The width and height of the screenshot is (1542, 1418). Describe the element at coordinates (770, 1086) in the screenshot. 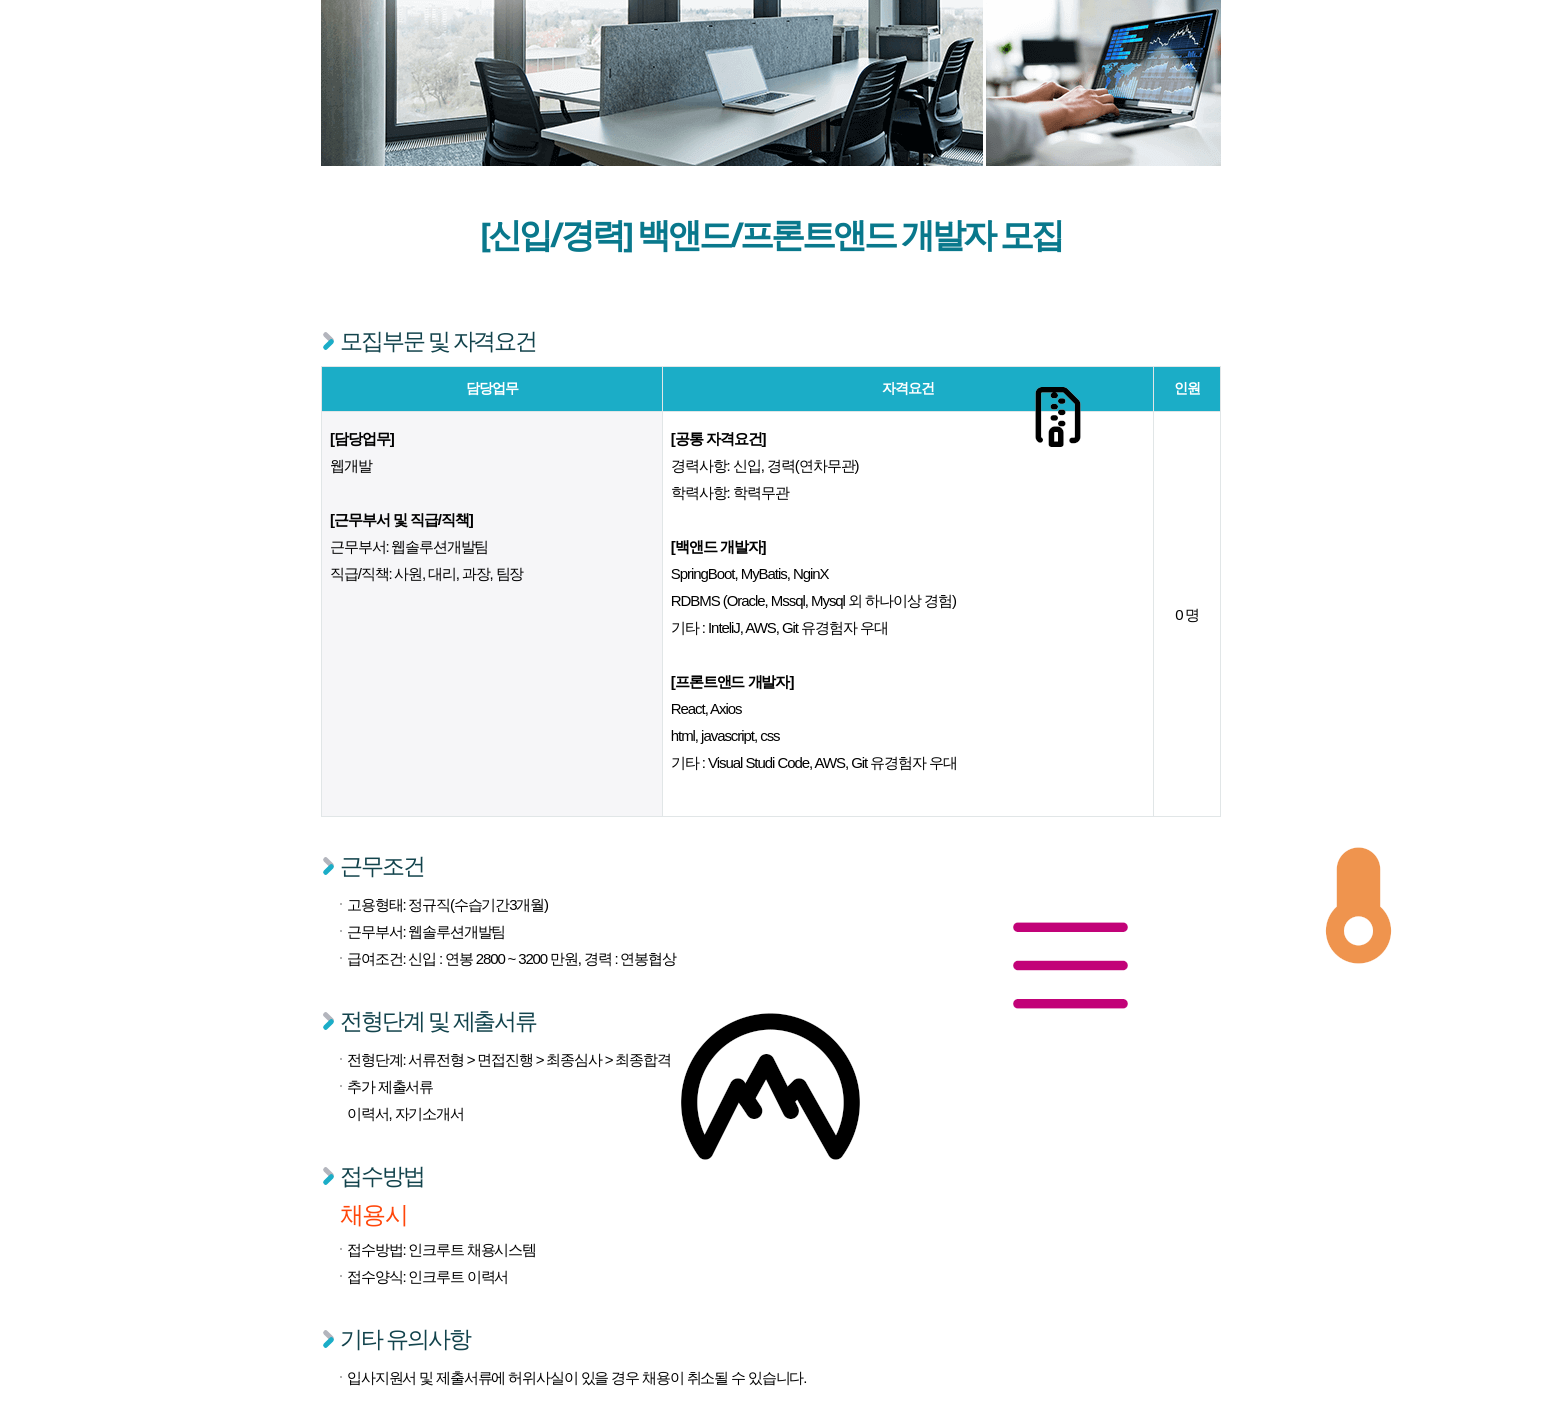

I see `connect to NordVPN` at that location.